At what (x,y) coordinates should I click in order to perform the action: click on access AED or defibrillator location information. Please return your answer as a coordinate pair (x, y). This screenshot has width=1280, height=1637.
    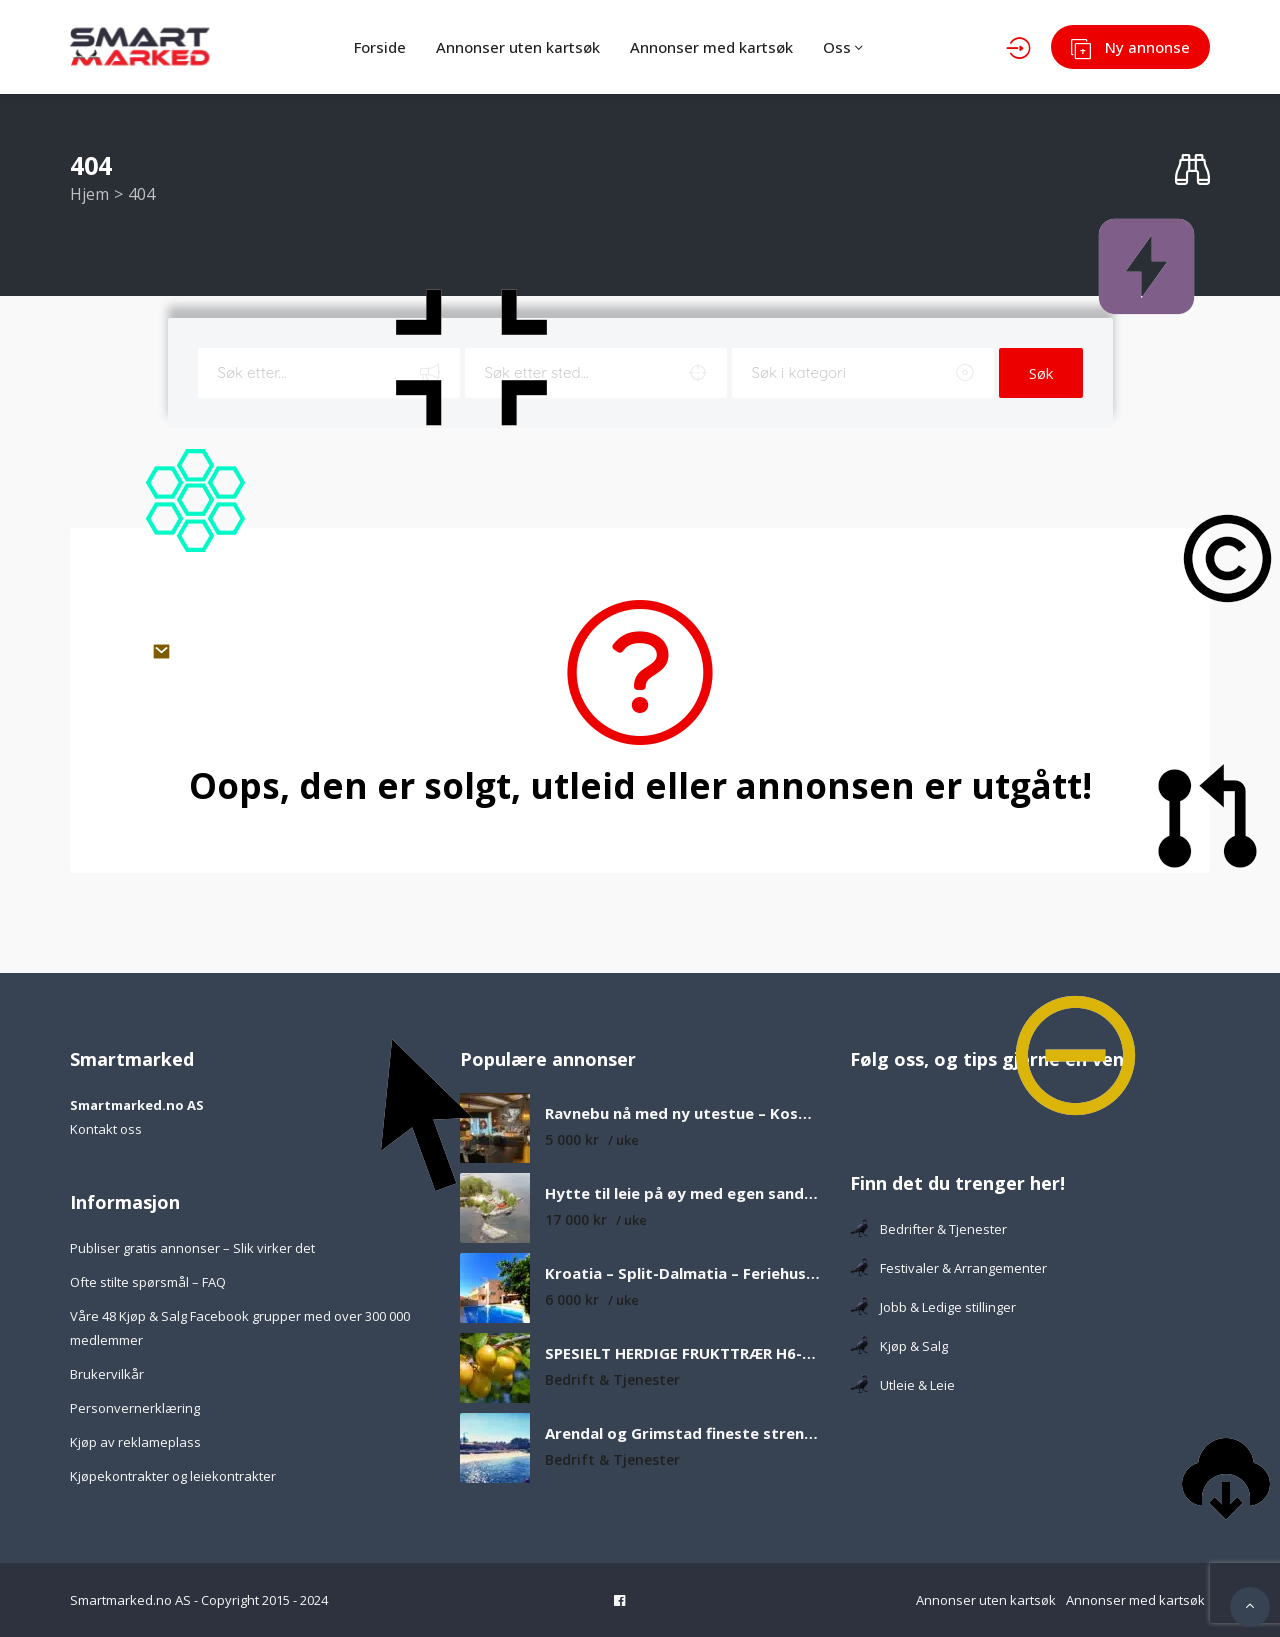
    Looking at the image, I should click on (1146, 266).